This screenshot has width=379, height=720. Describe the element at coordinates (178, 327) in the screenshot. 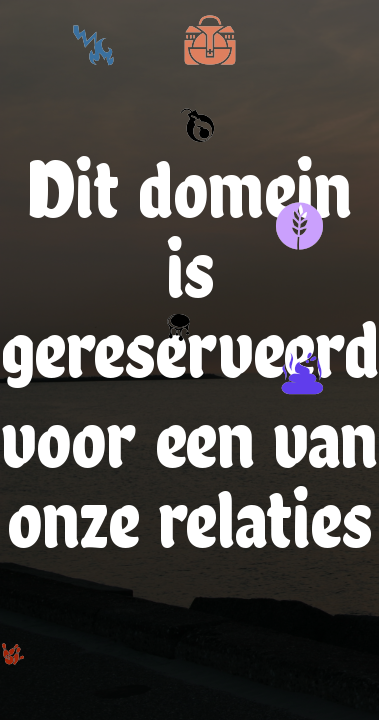

I see `indicates slime or goo element in a game` at that location.